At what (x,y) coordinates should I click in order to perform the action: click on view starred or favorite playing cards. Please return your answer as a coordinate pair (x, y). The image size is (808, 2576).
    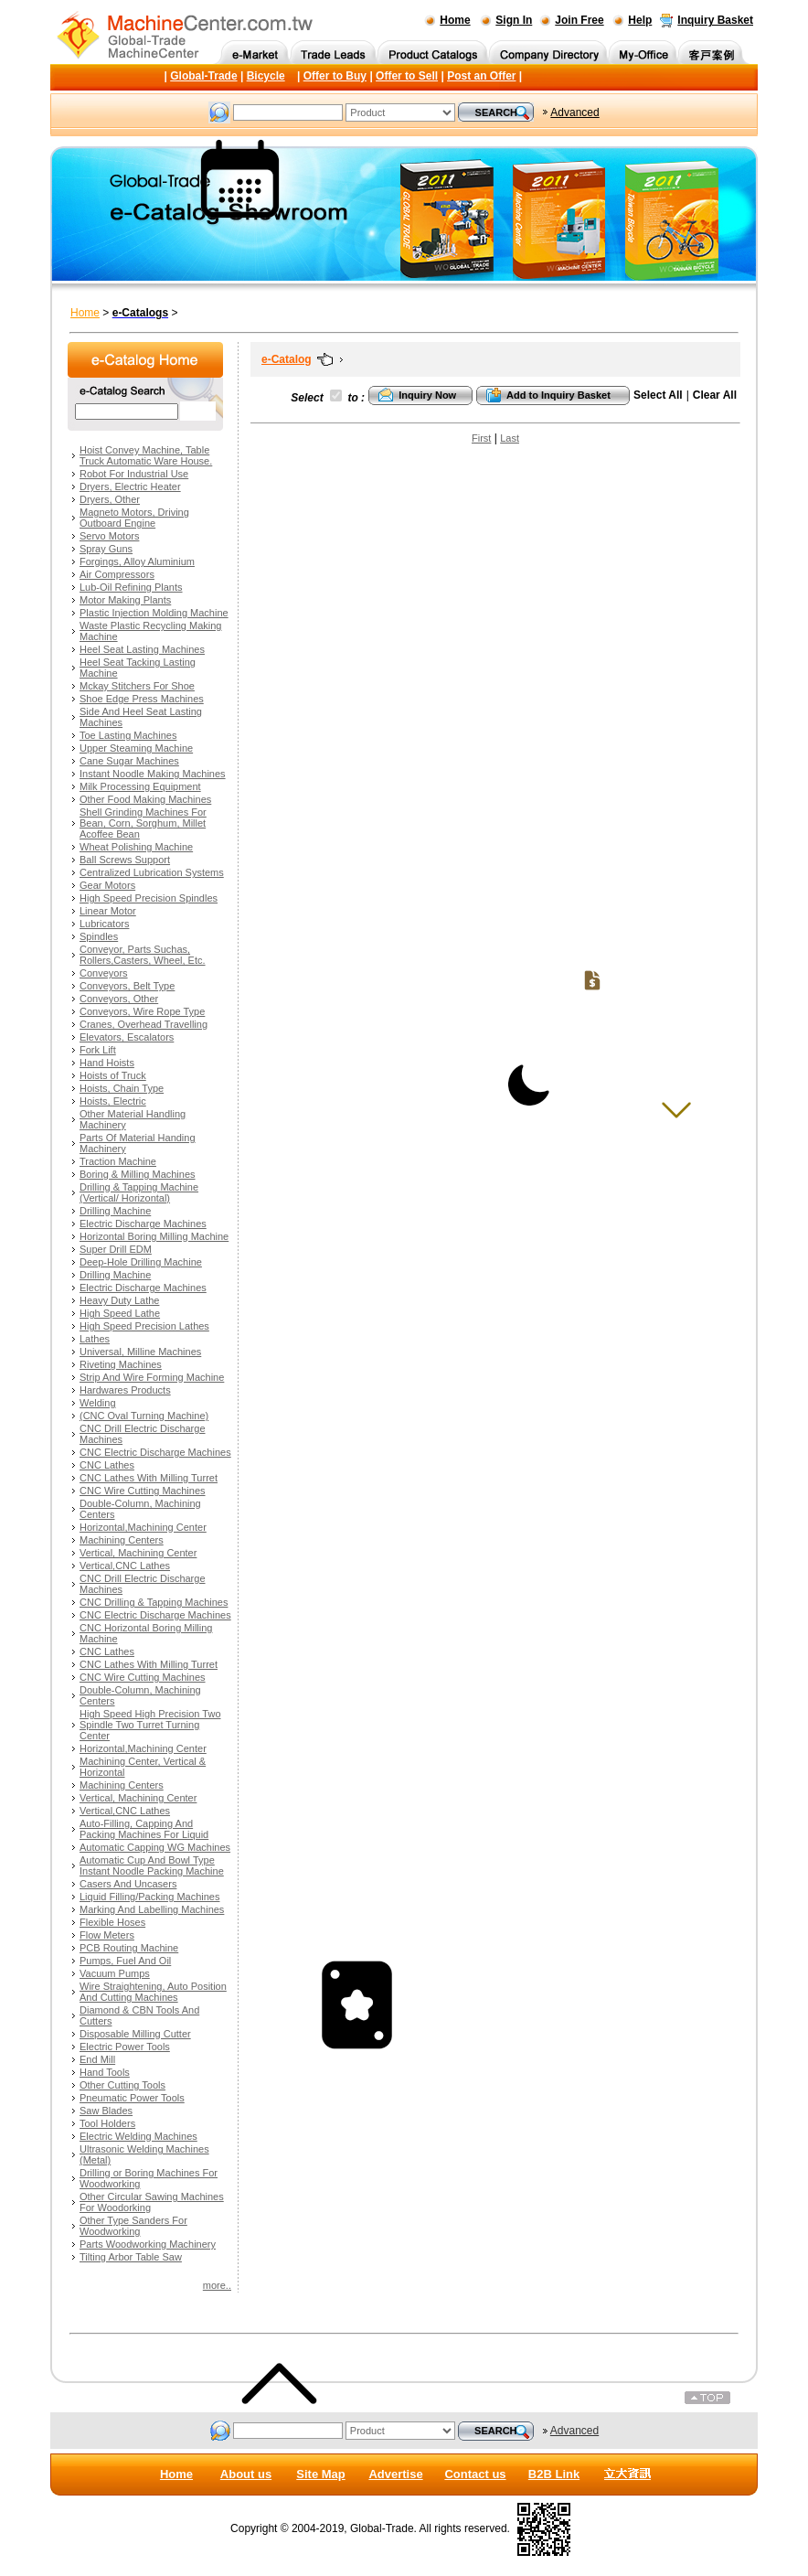
    Looking at the image, I should click on (356, 2004).